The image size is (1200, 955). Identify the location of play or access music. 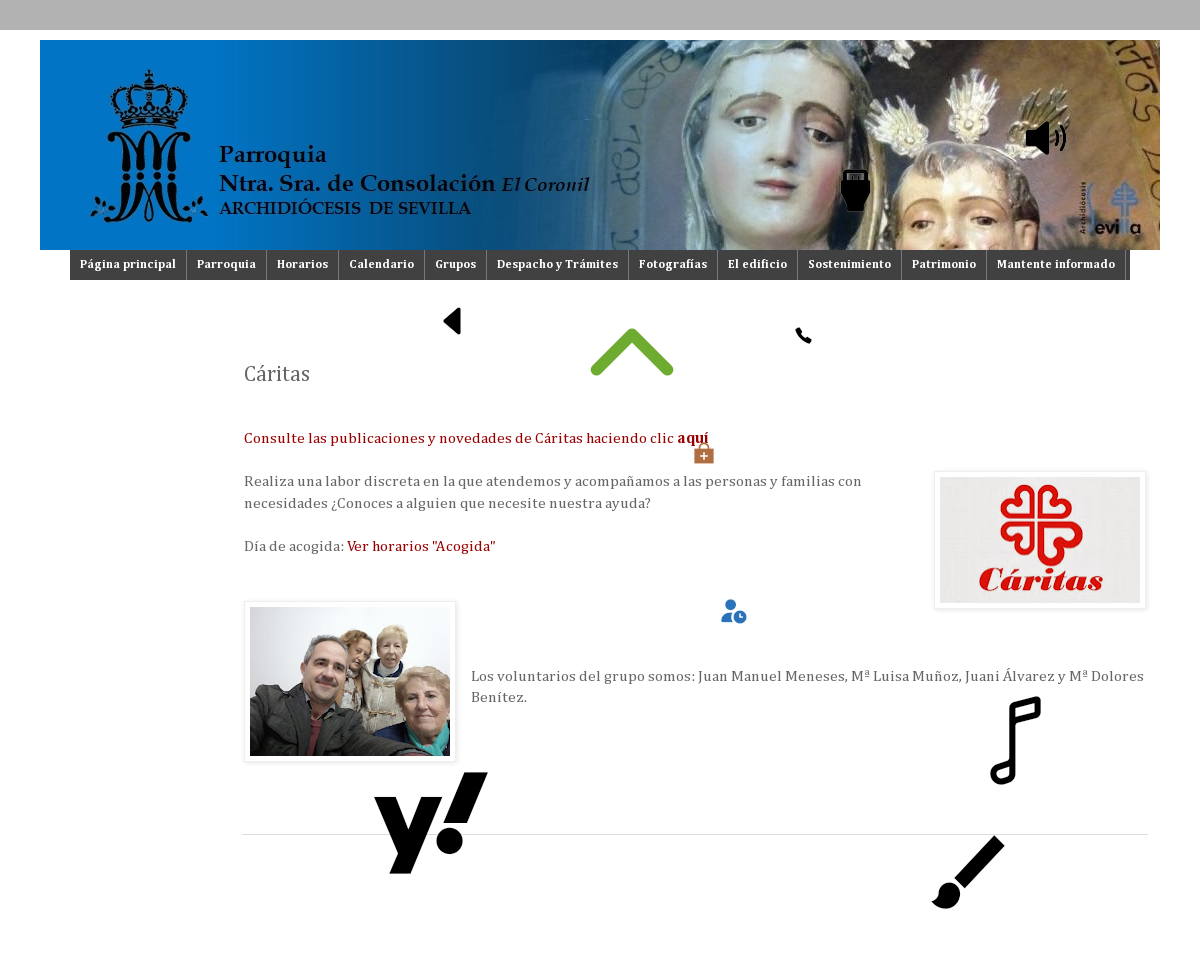
(1015, 740).